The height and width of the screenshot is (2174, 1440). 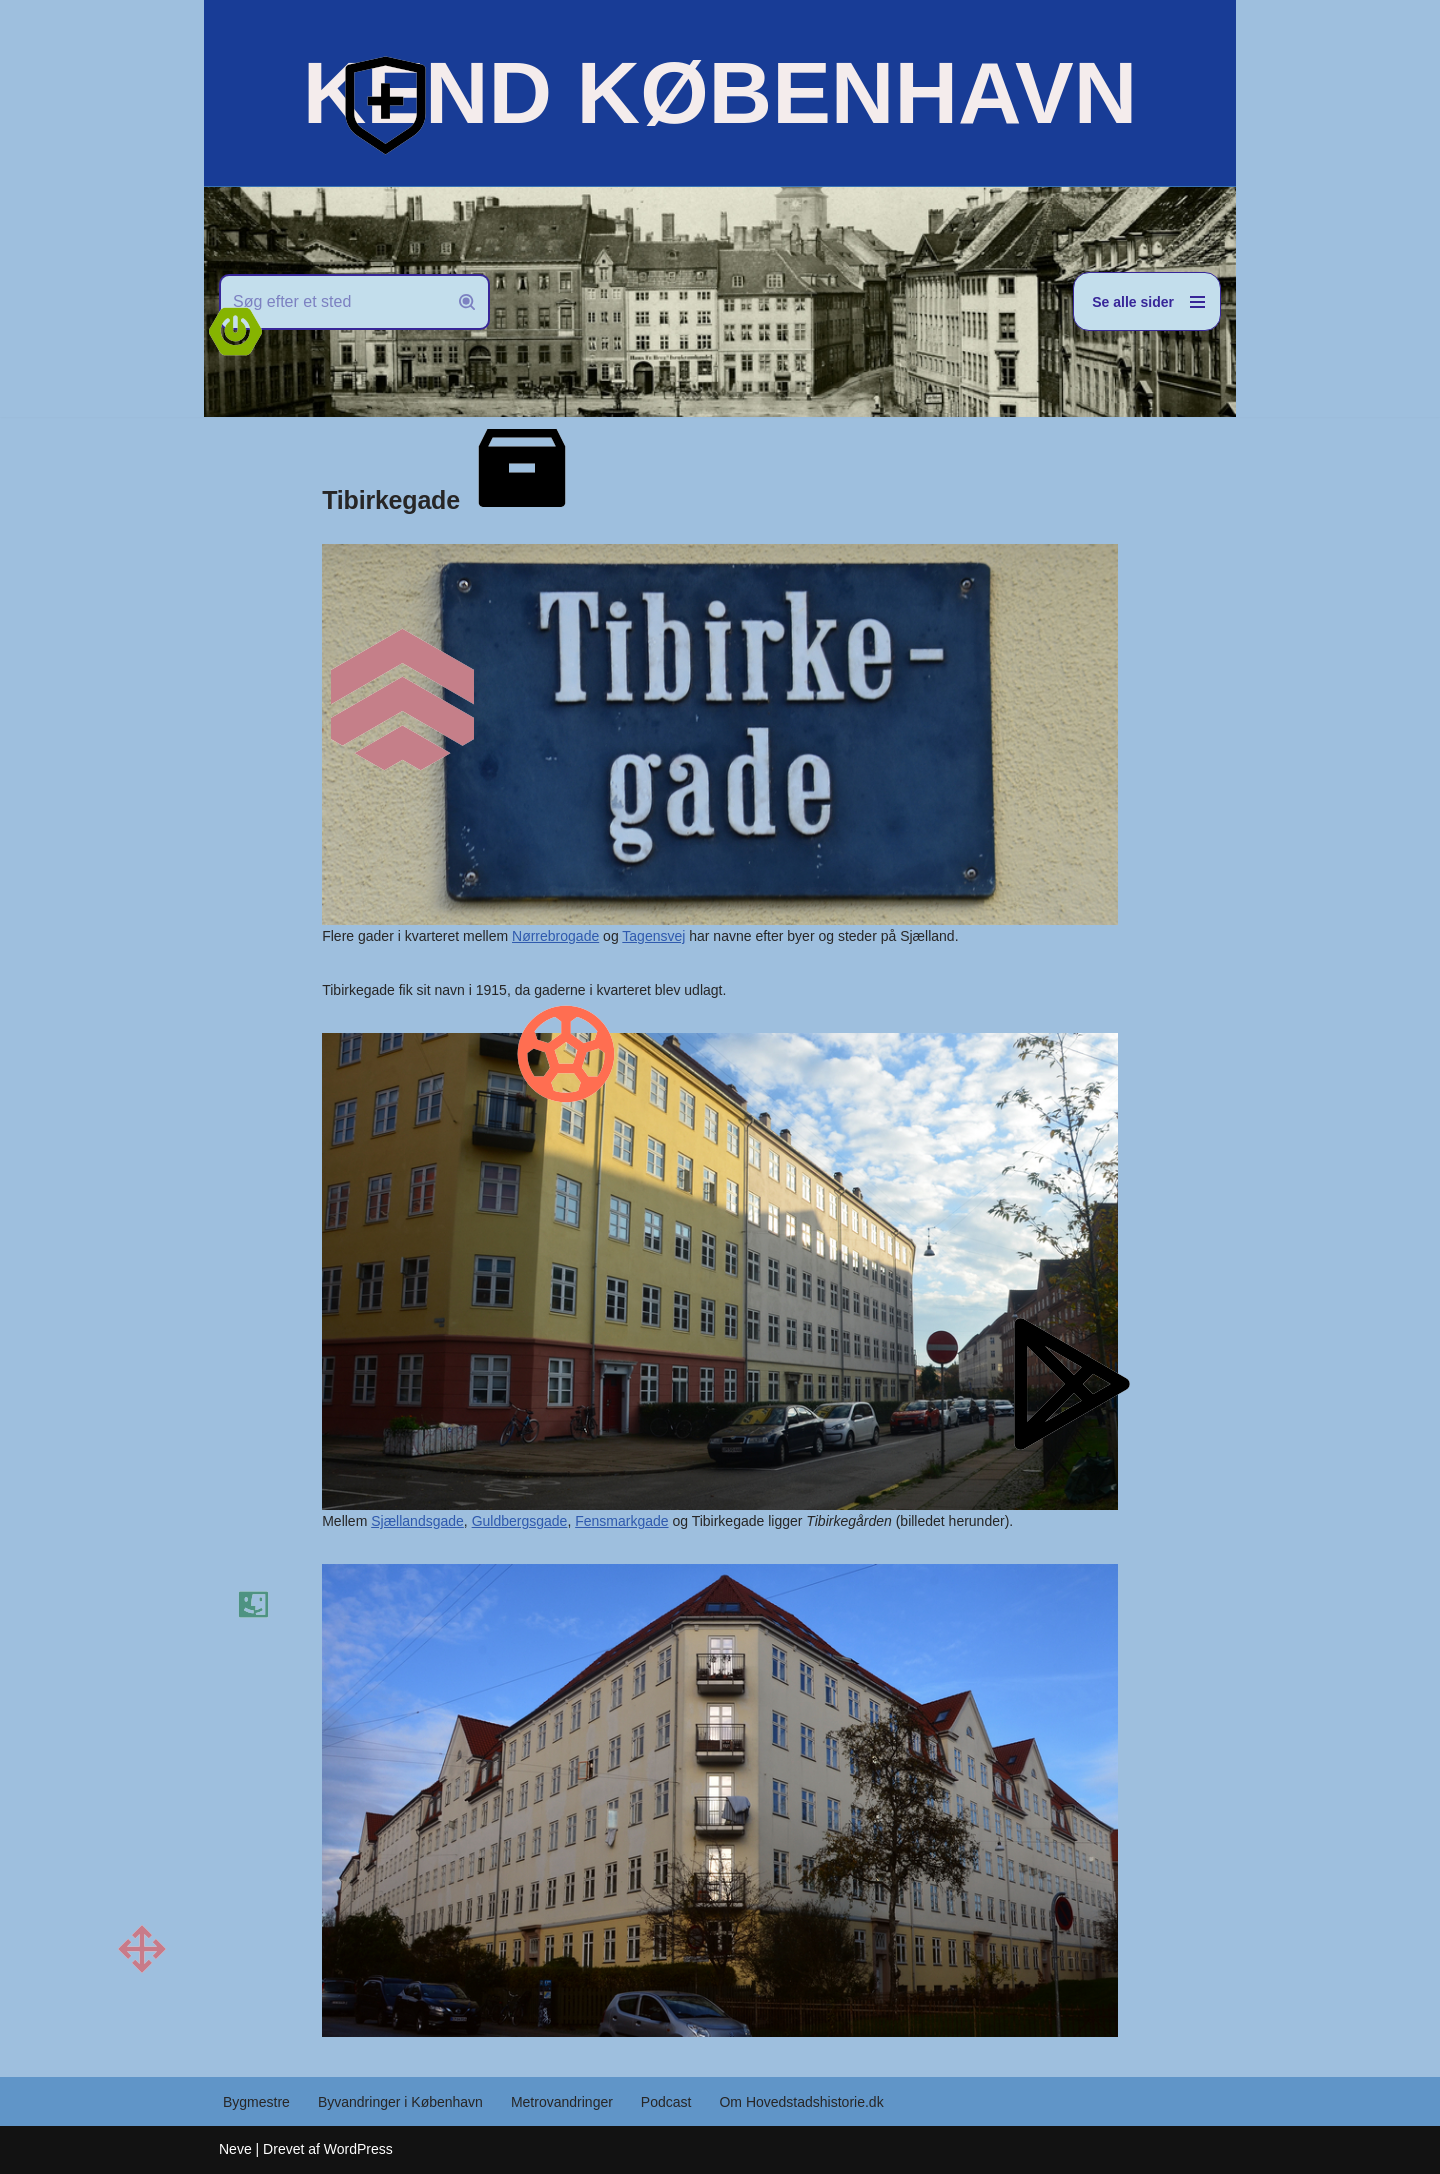 What do you see at coordinates (522, 468) in the screenshot?
I see `archive items or files` at bounding box center [522, 468].